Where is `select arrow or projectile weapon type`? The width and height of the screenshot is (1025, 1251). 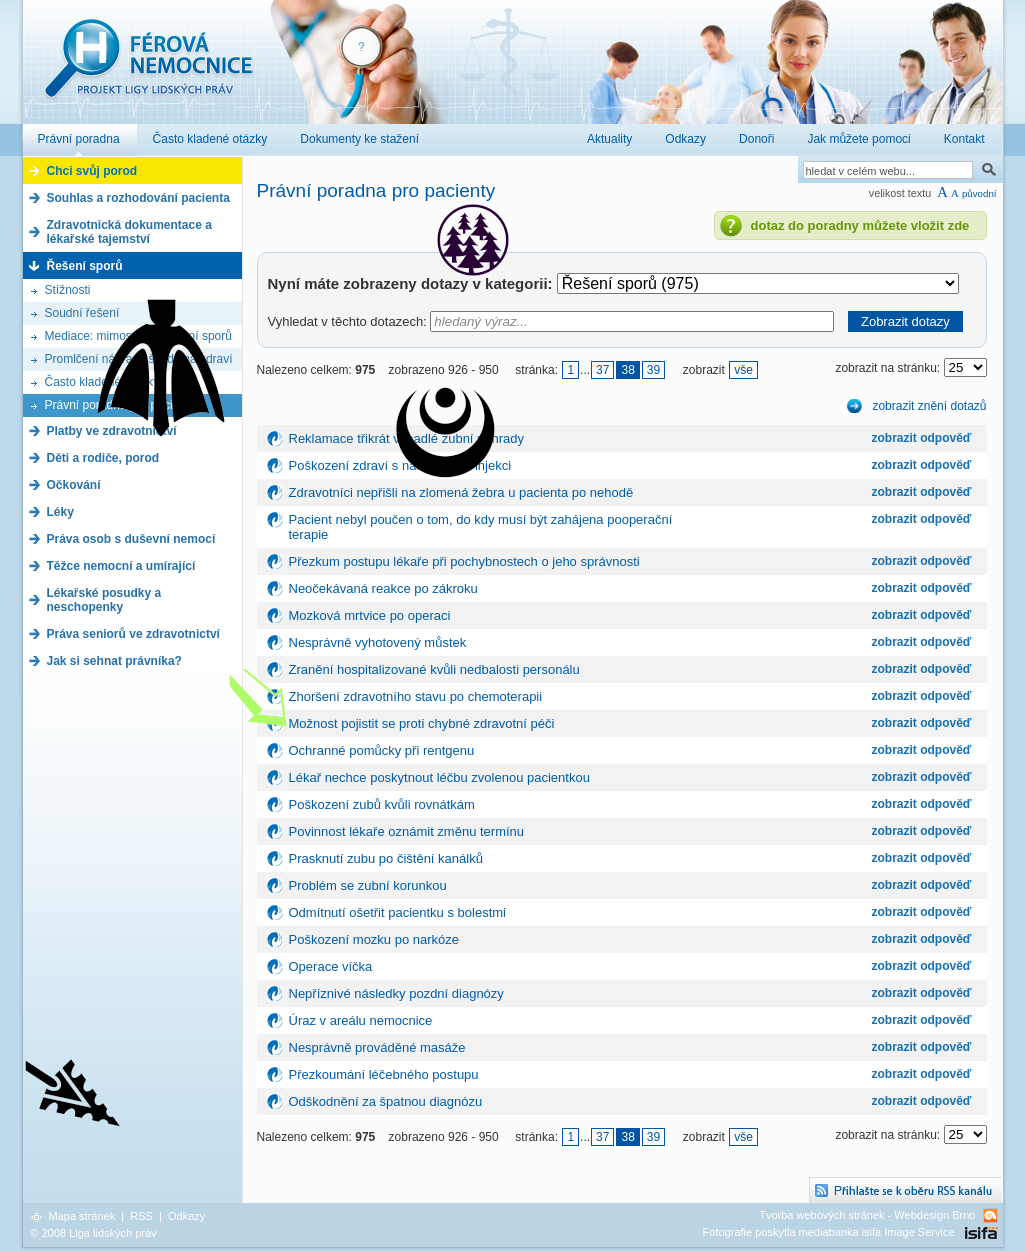
select arrow or projectile weapon type is located at coordinates (73, 1092).